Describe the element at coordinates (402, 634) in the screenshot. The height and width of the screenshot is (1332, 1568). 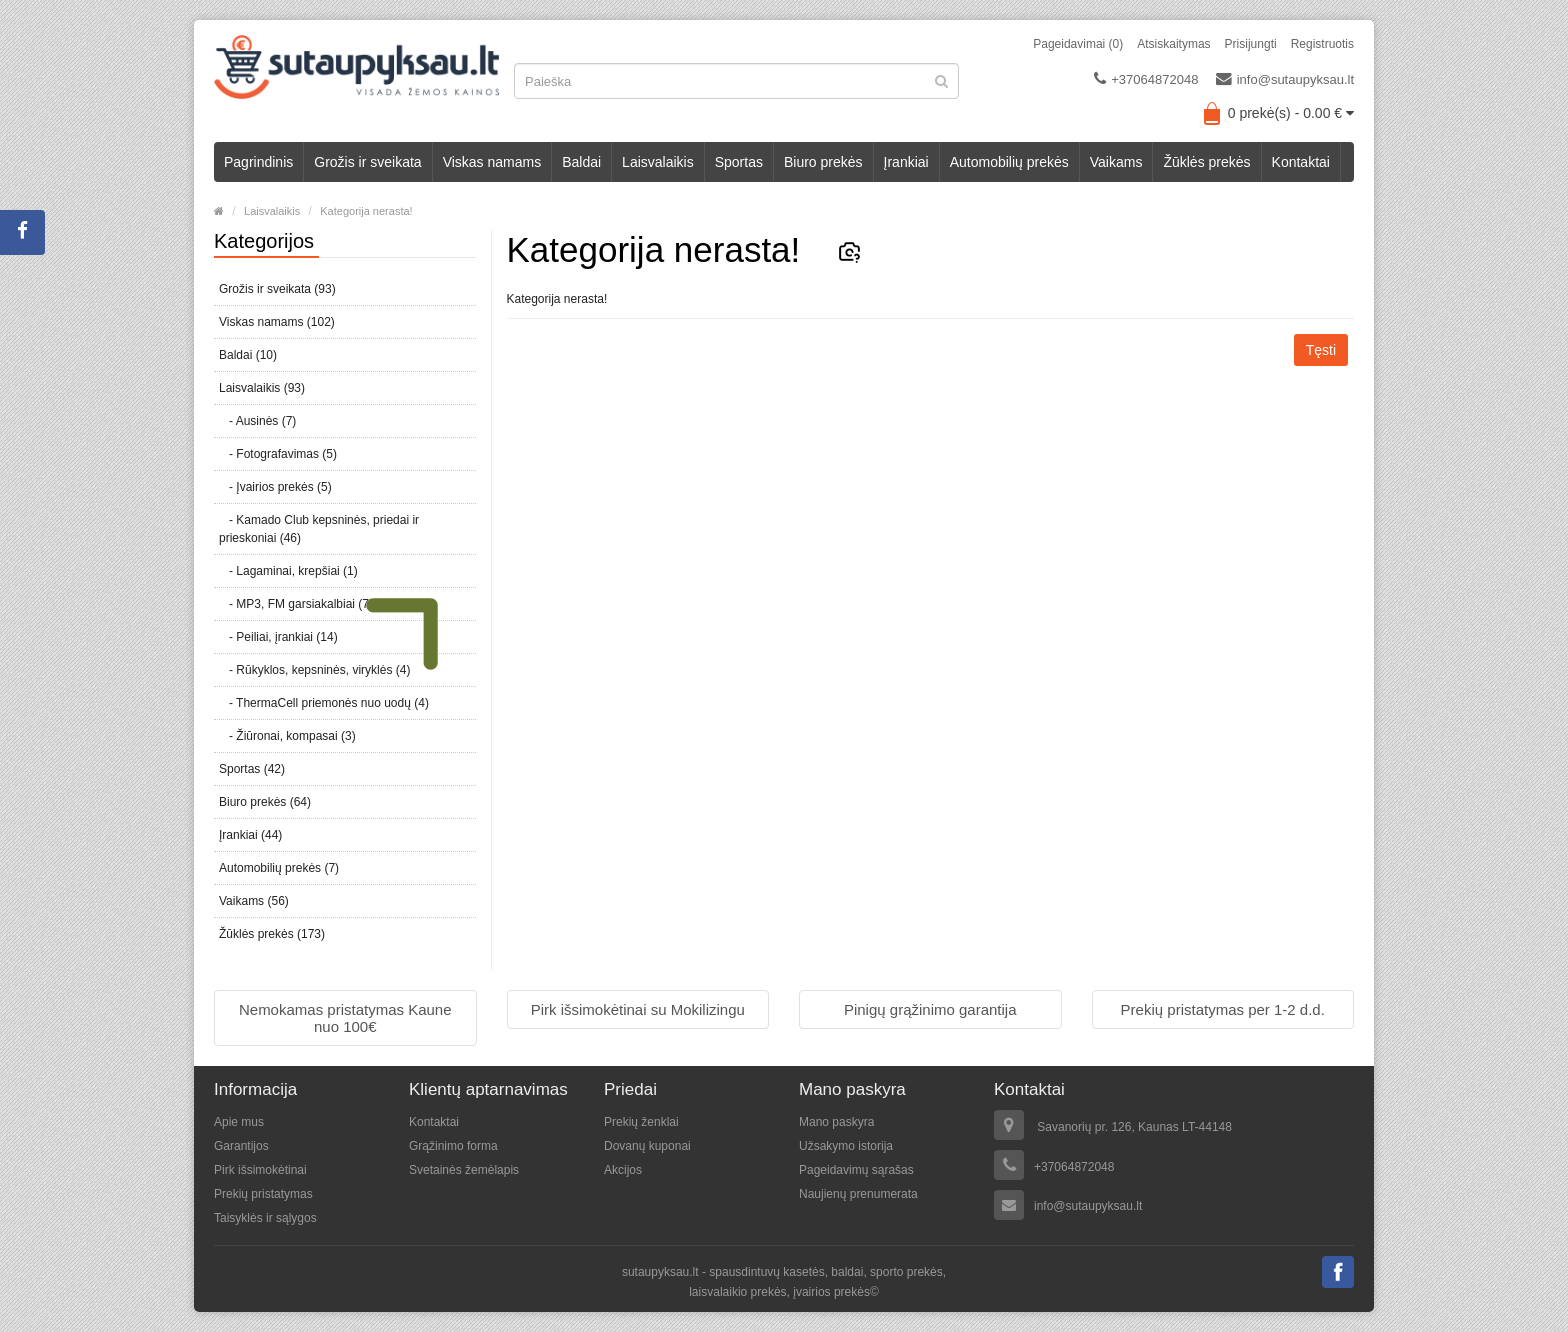
I see `navigate to external link` at that location.